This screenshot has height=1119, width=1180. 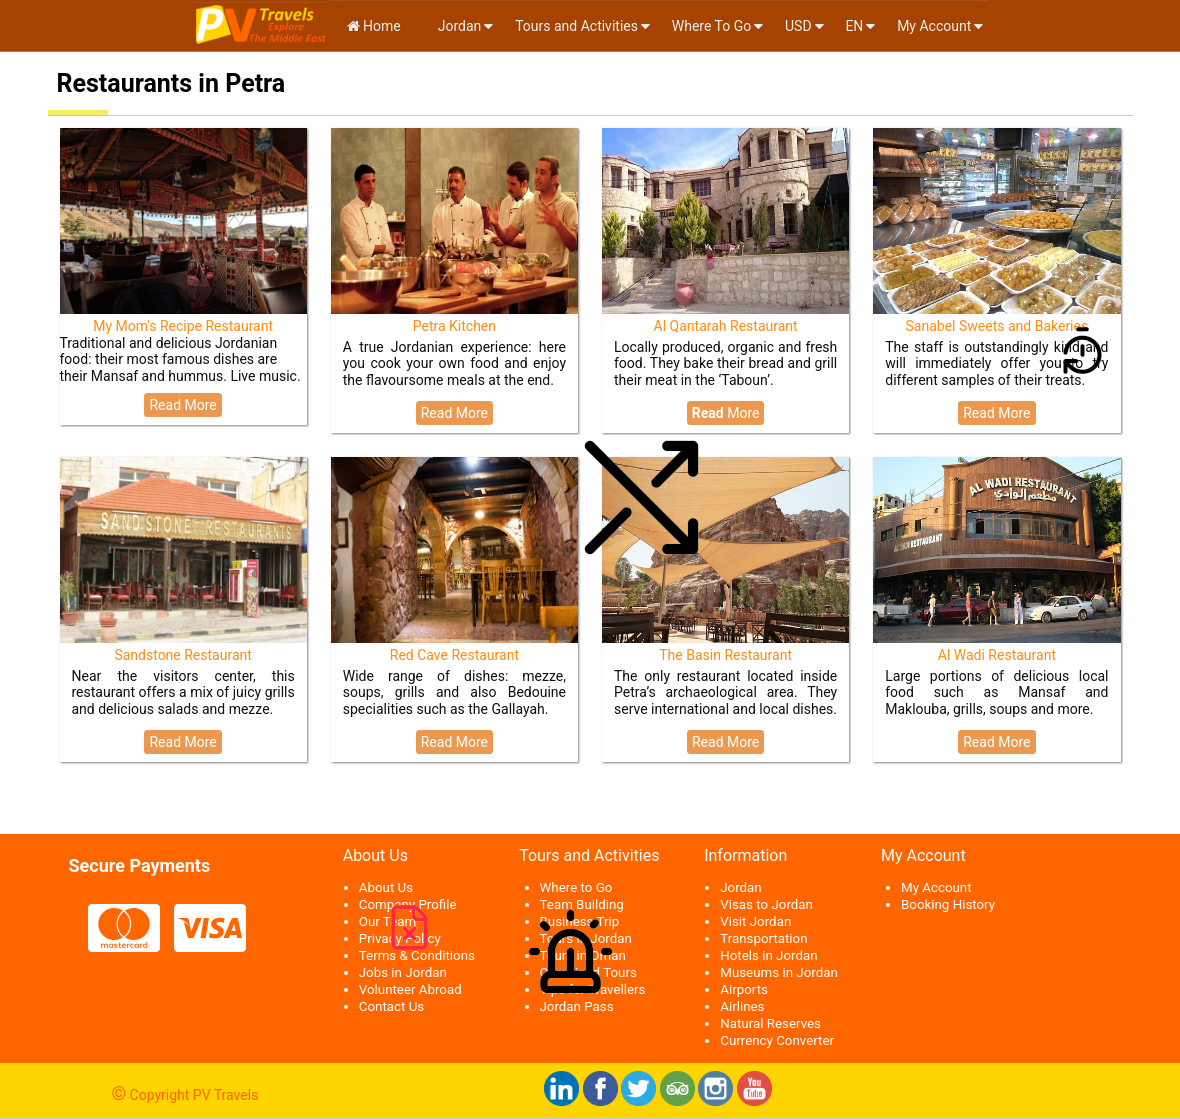 I want to click on delete or remove a file, so click(x=409, y=927).